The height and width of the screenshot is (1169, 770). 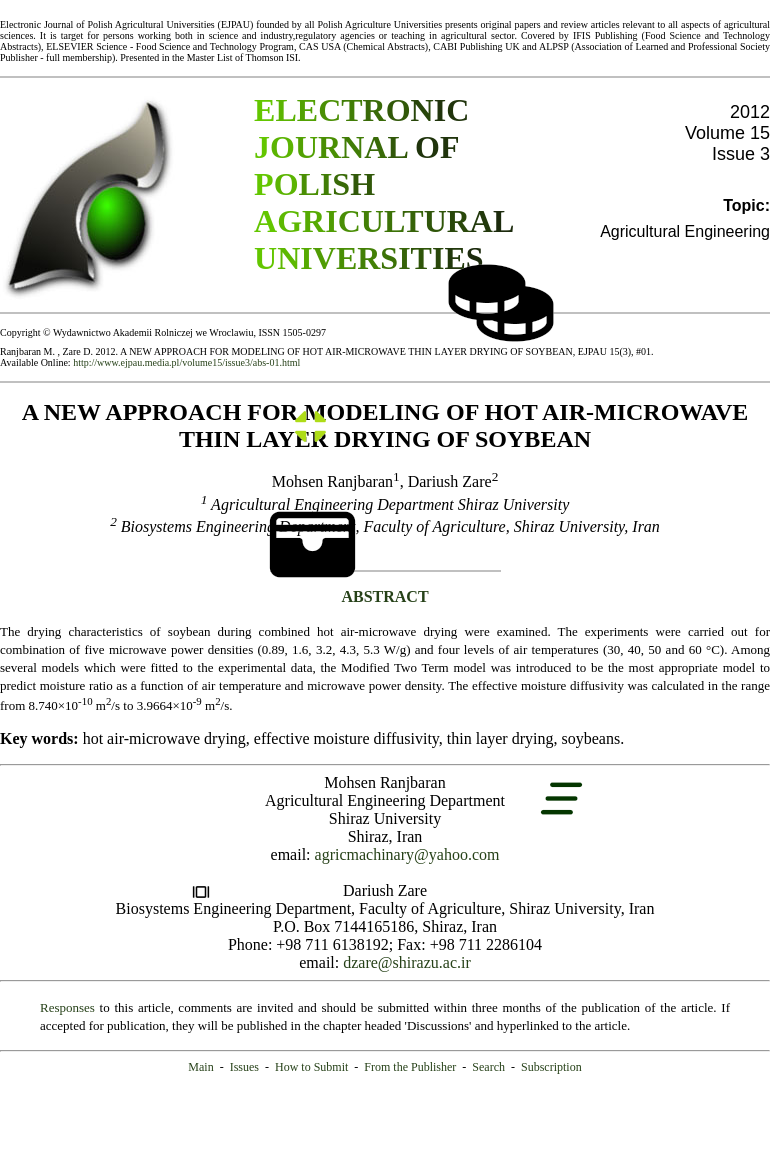 I want to click on exit fullscreen mode, so click(x=310, y=426).